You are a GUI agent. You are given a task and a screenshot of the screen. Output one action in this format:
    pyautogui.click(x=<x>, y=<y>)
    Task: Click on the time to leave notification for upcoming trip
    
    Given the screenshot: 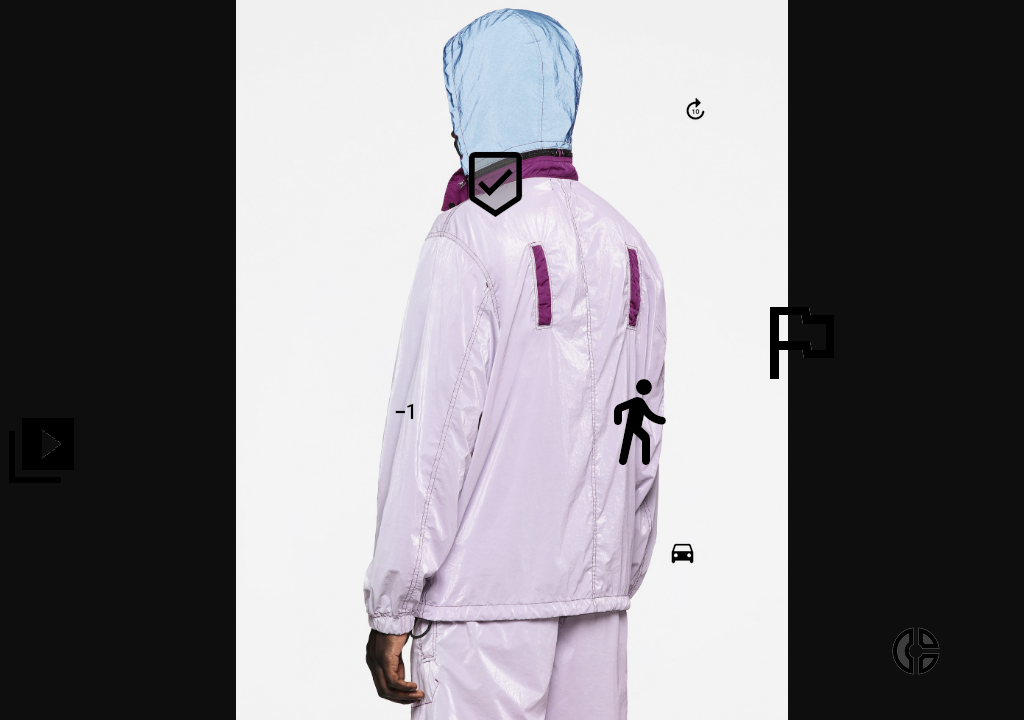 What is the action you would take?
    pyautogui.click(x=682, y=553)
    